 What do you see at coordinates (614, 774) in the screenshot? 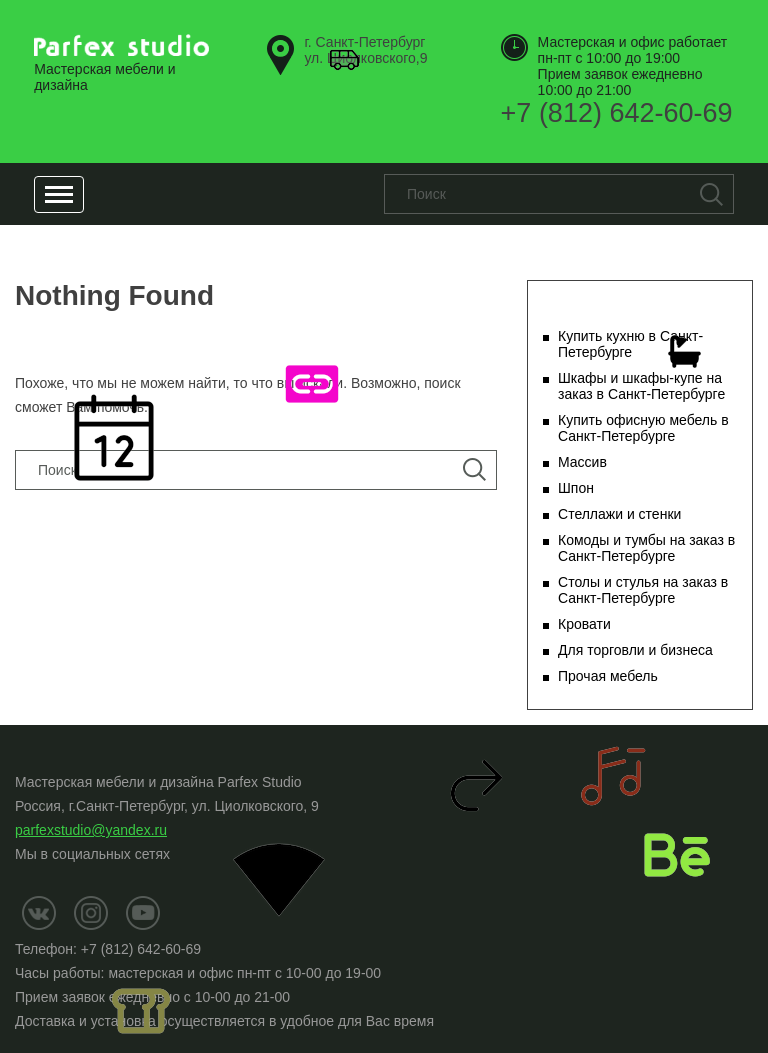
I see `remove a song from playlist` at bounding box center [614, 774].